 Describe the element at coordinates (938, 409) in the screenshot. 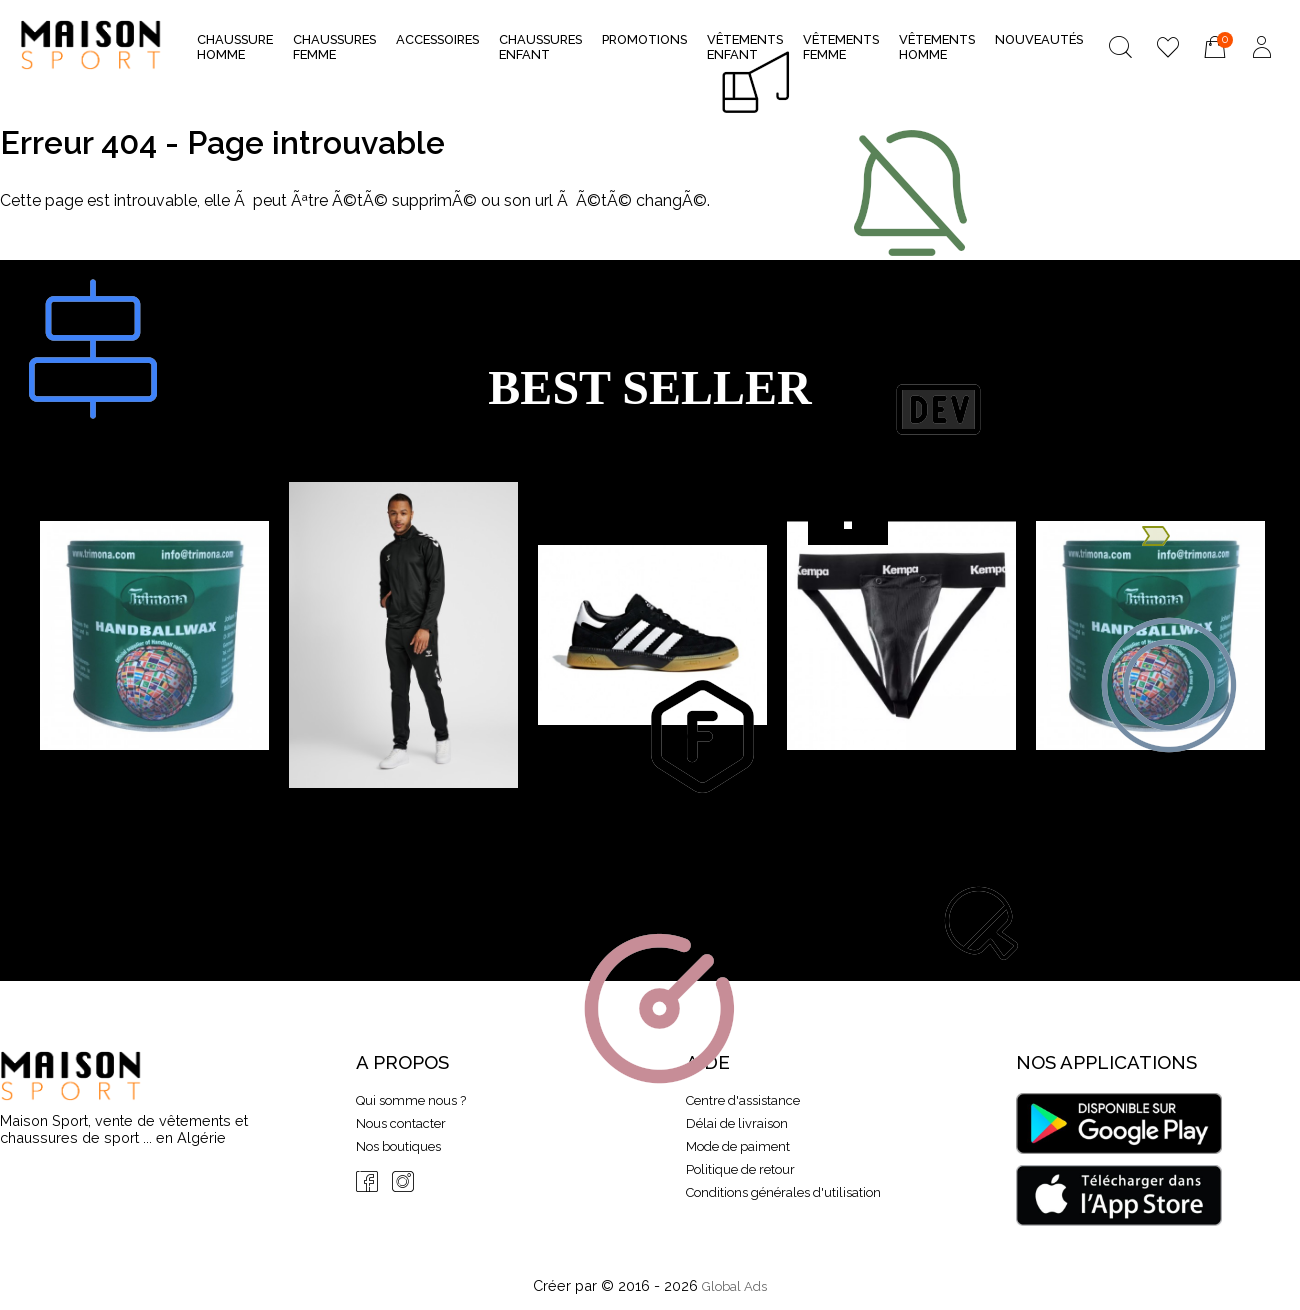

I see `visit DEV Community profile or article` at that location.